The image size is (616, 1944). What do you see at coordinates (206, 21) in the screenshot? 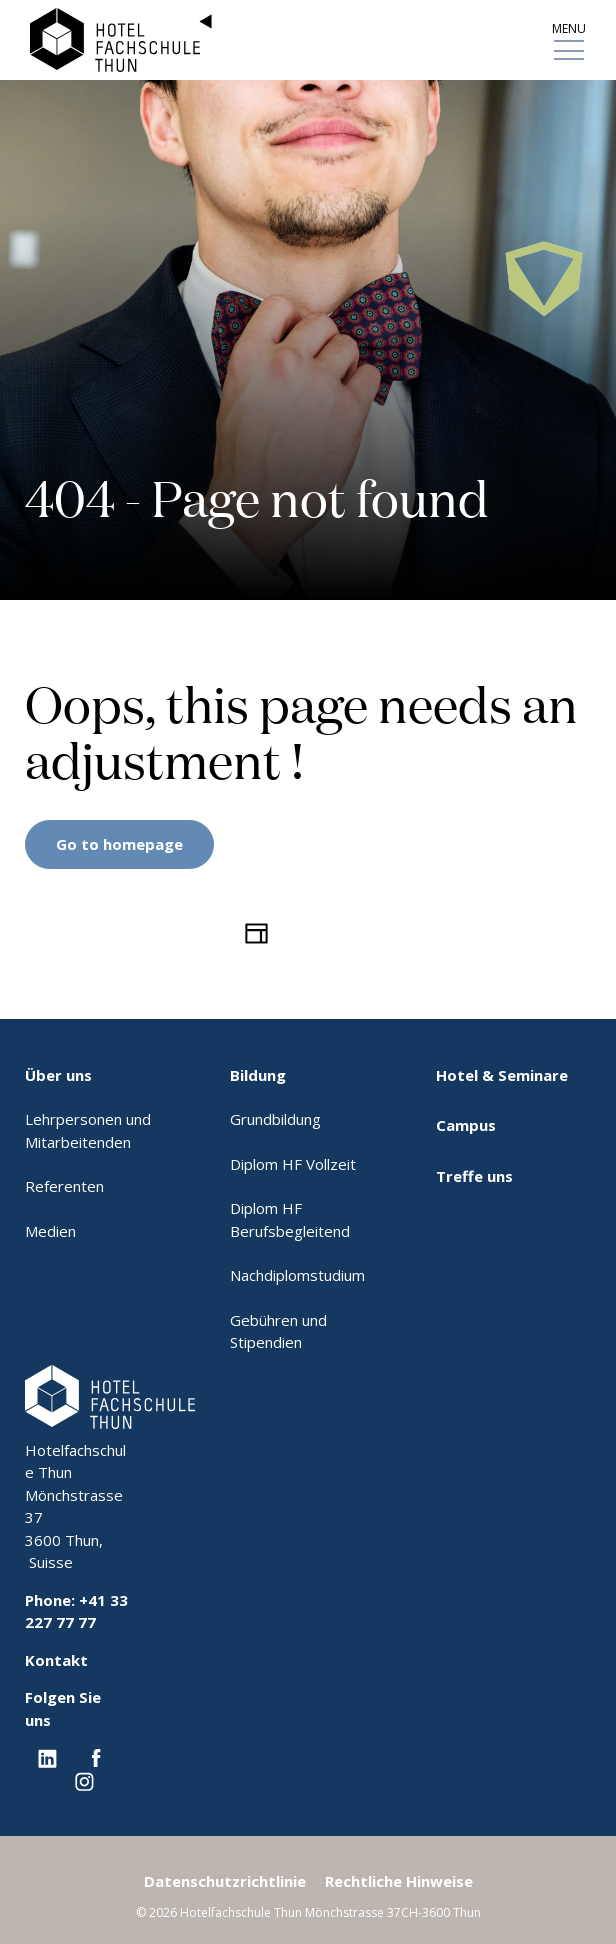
I see `play media in reverse` at bounding box center [206, 21].